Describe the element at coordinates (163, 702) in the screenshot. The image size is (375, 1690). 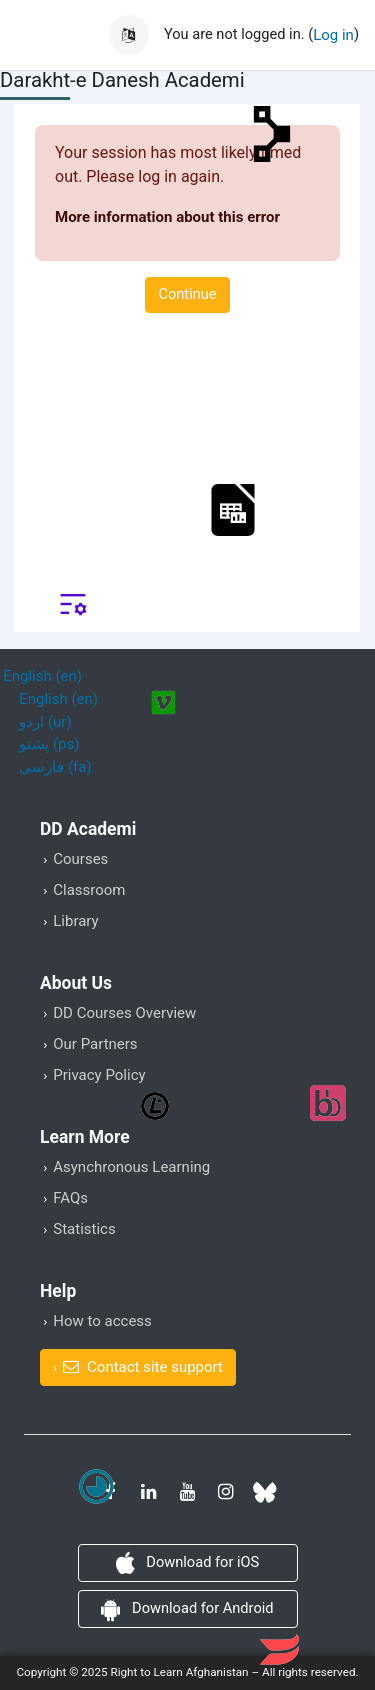
I see `open vimeo app` at that location.